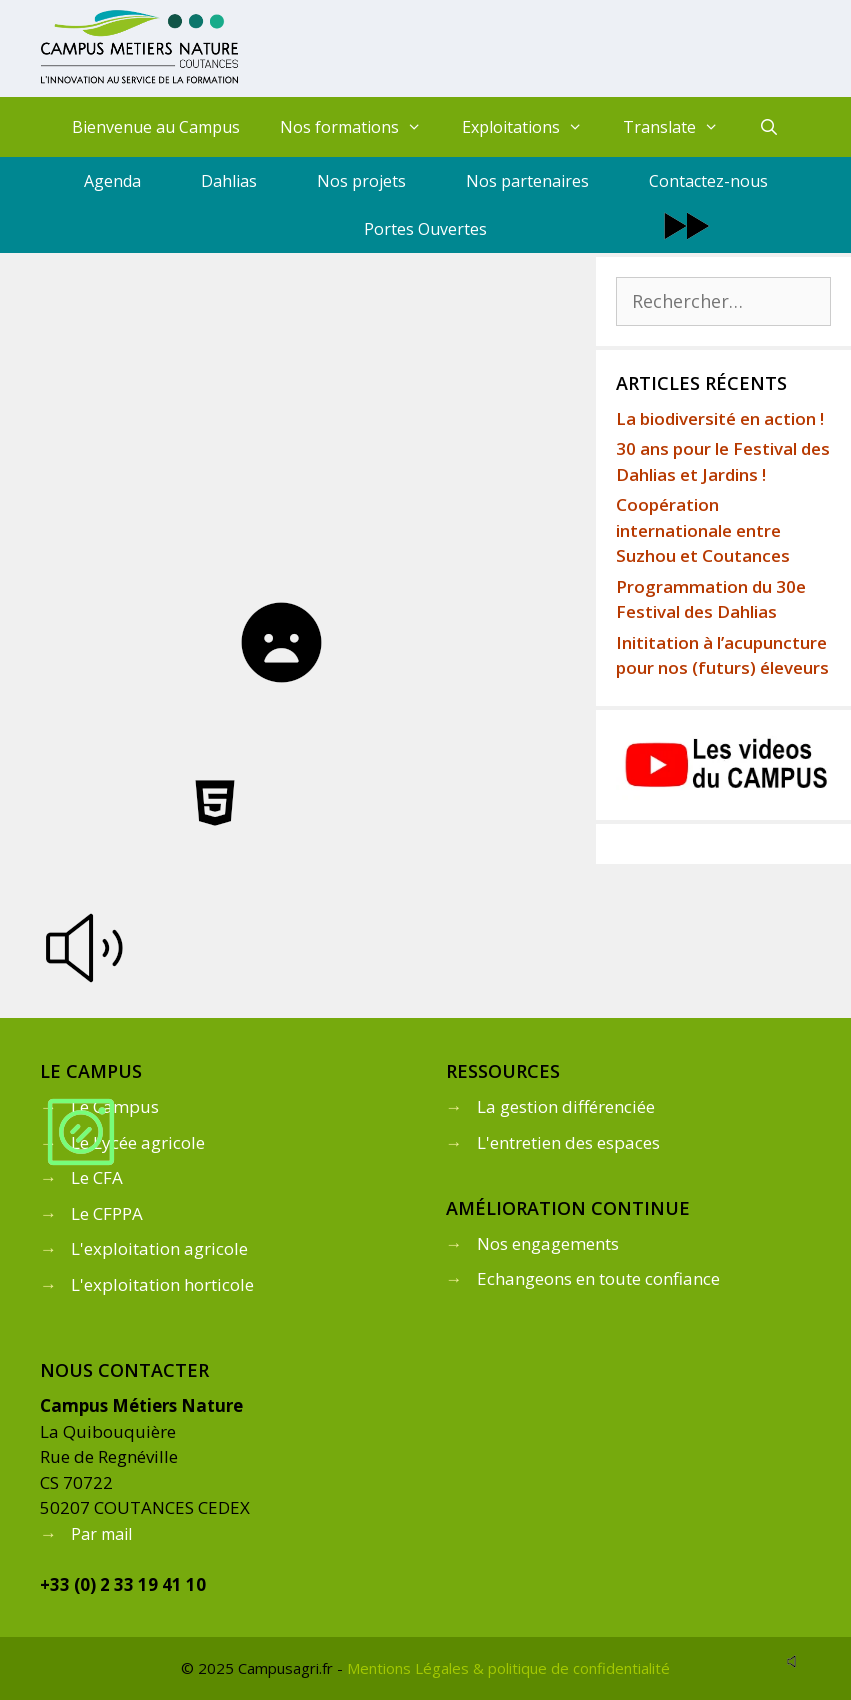  Describe the element at coordinates (83, 948) in the screenshot. I see `volume is set to high` at that location.